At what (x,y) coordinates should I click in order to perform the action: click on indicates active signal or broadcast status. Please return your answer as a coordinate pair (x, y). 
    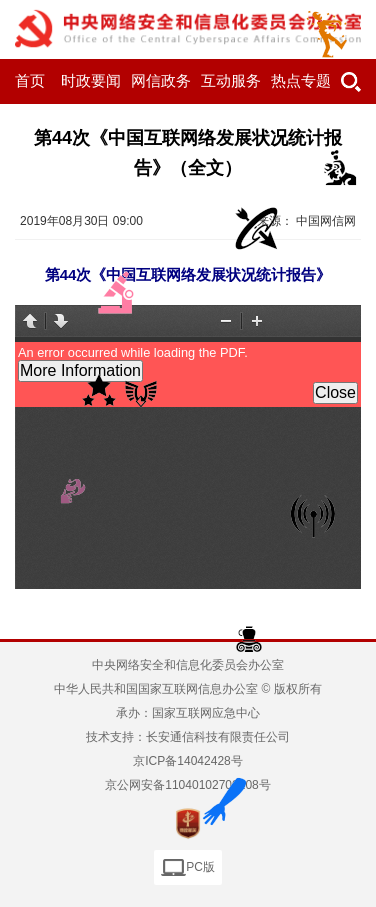
    Looking at the image, I should click on (313, 515).